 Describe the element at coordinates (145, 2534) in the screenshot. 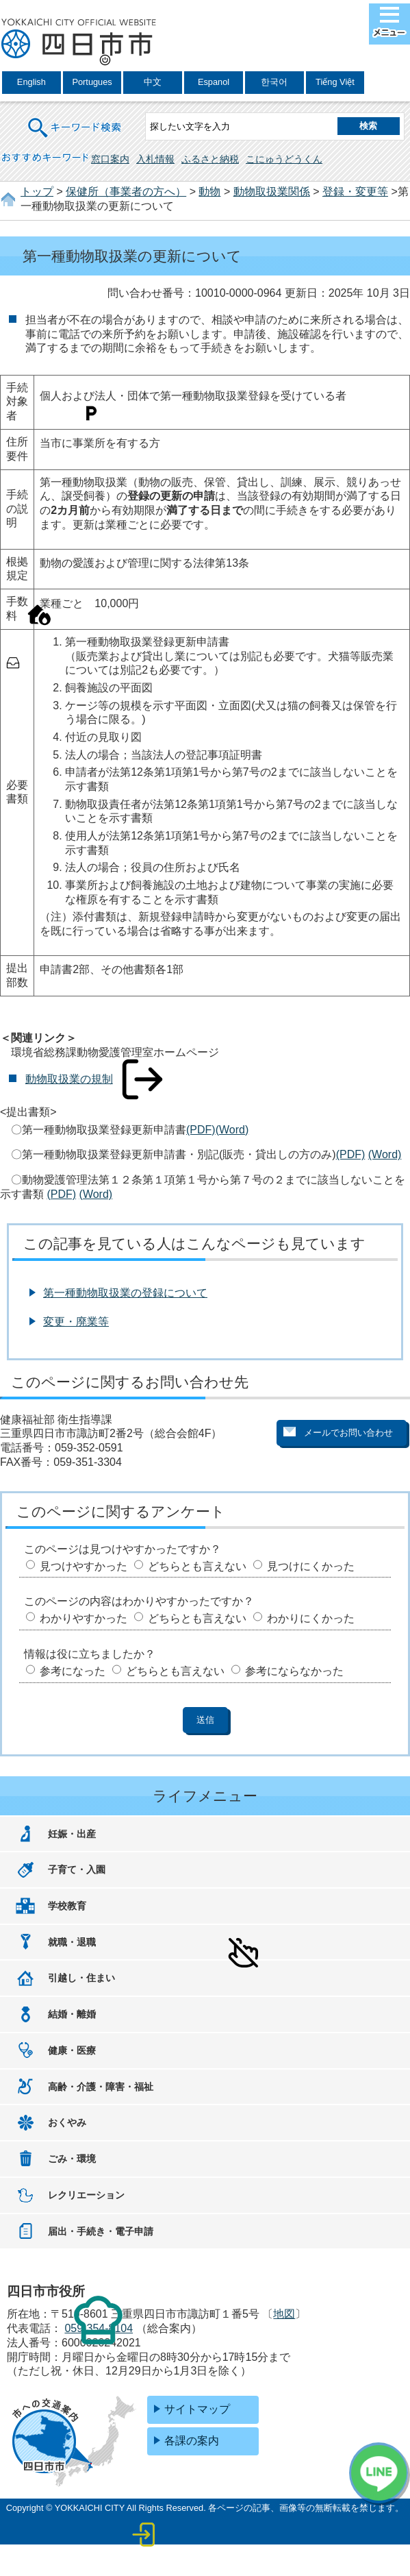

I see `log in to your account` at that location.